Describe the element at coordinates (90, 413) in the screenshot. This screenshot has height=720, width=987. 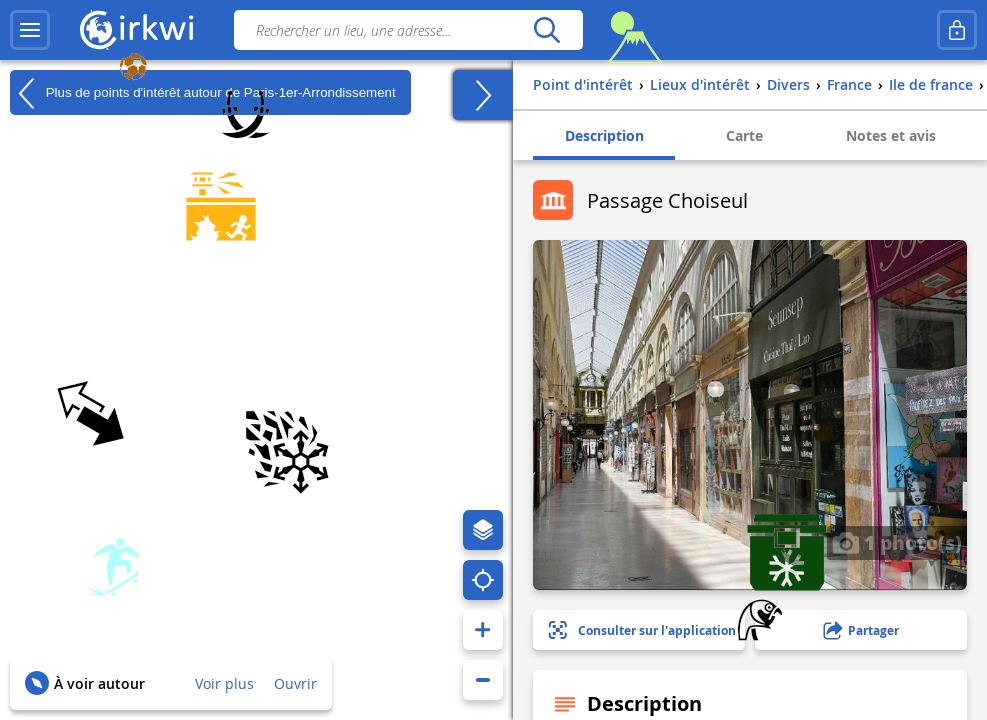
I see `switch between two states or modes` at that location.